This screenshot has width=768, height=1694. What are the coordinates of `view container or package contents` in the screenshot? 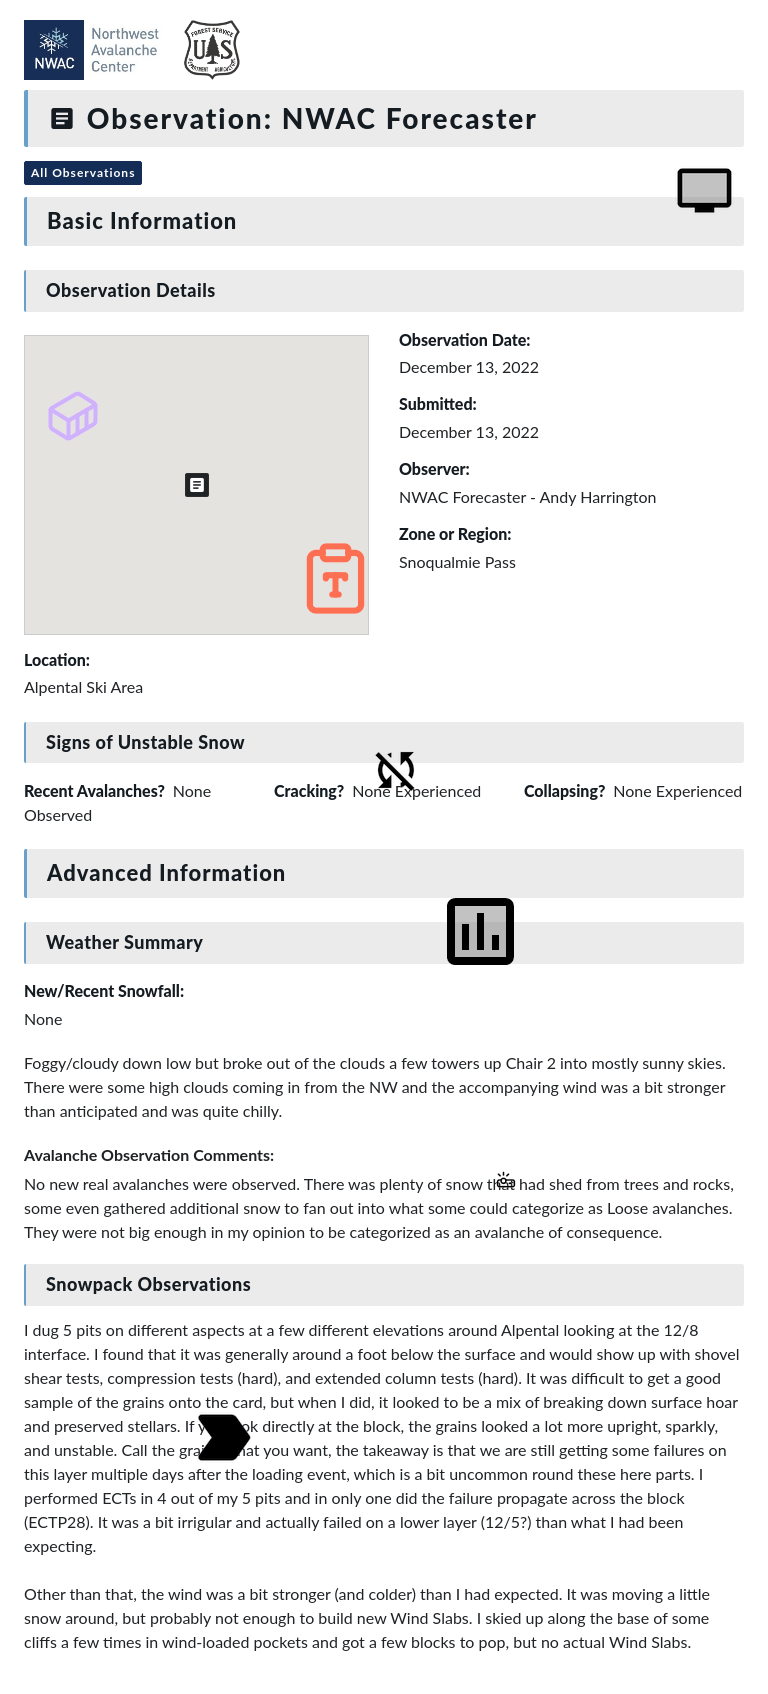 It's located at (73, 416).